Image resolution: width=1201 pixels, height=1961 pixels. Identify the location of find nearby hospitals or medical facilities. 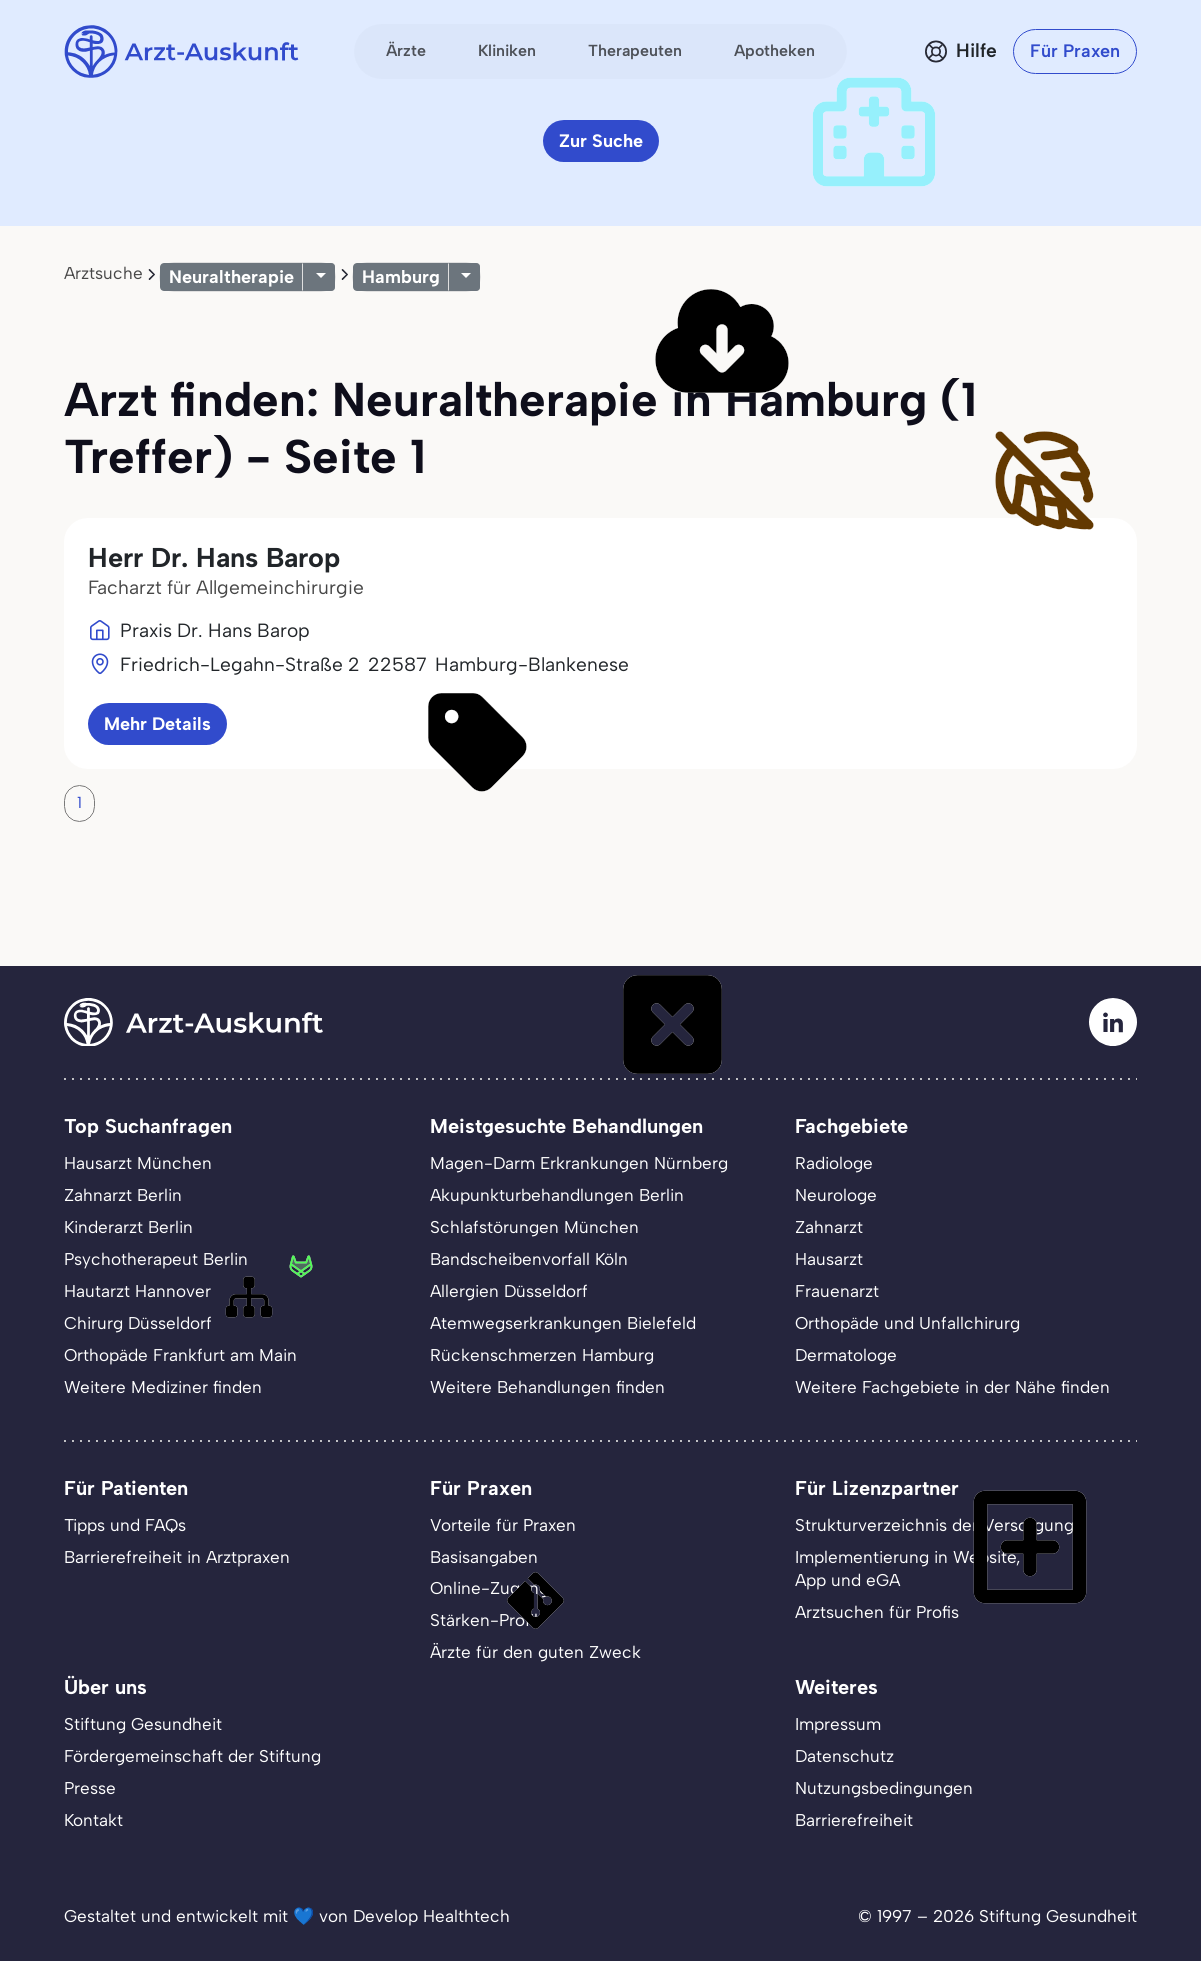
(874, 132).